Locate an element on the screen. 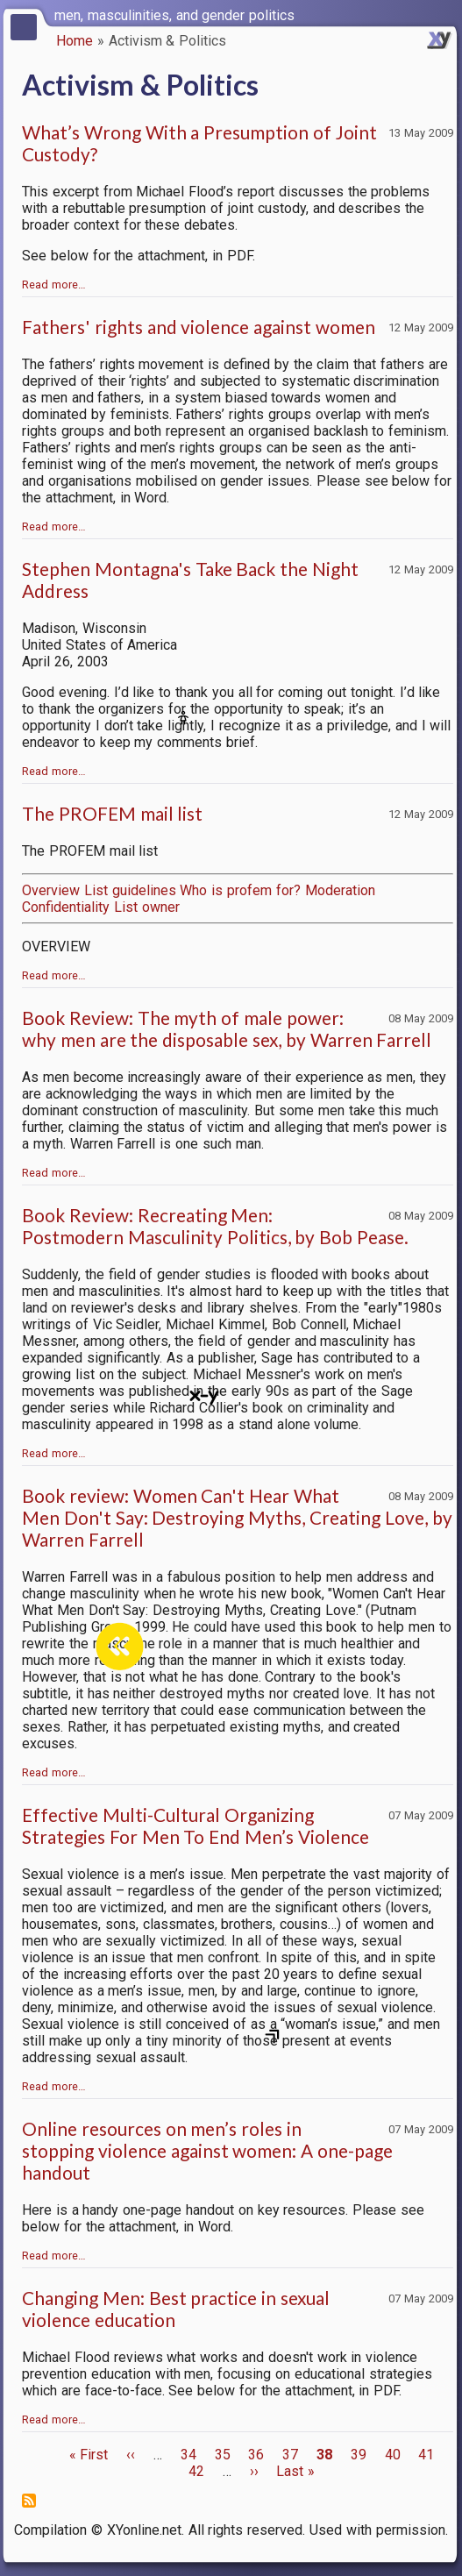  subtract y value from x in a calculation is located at coordinates (204, 1396).